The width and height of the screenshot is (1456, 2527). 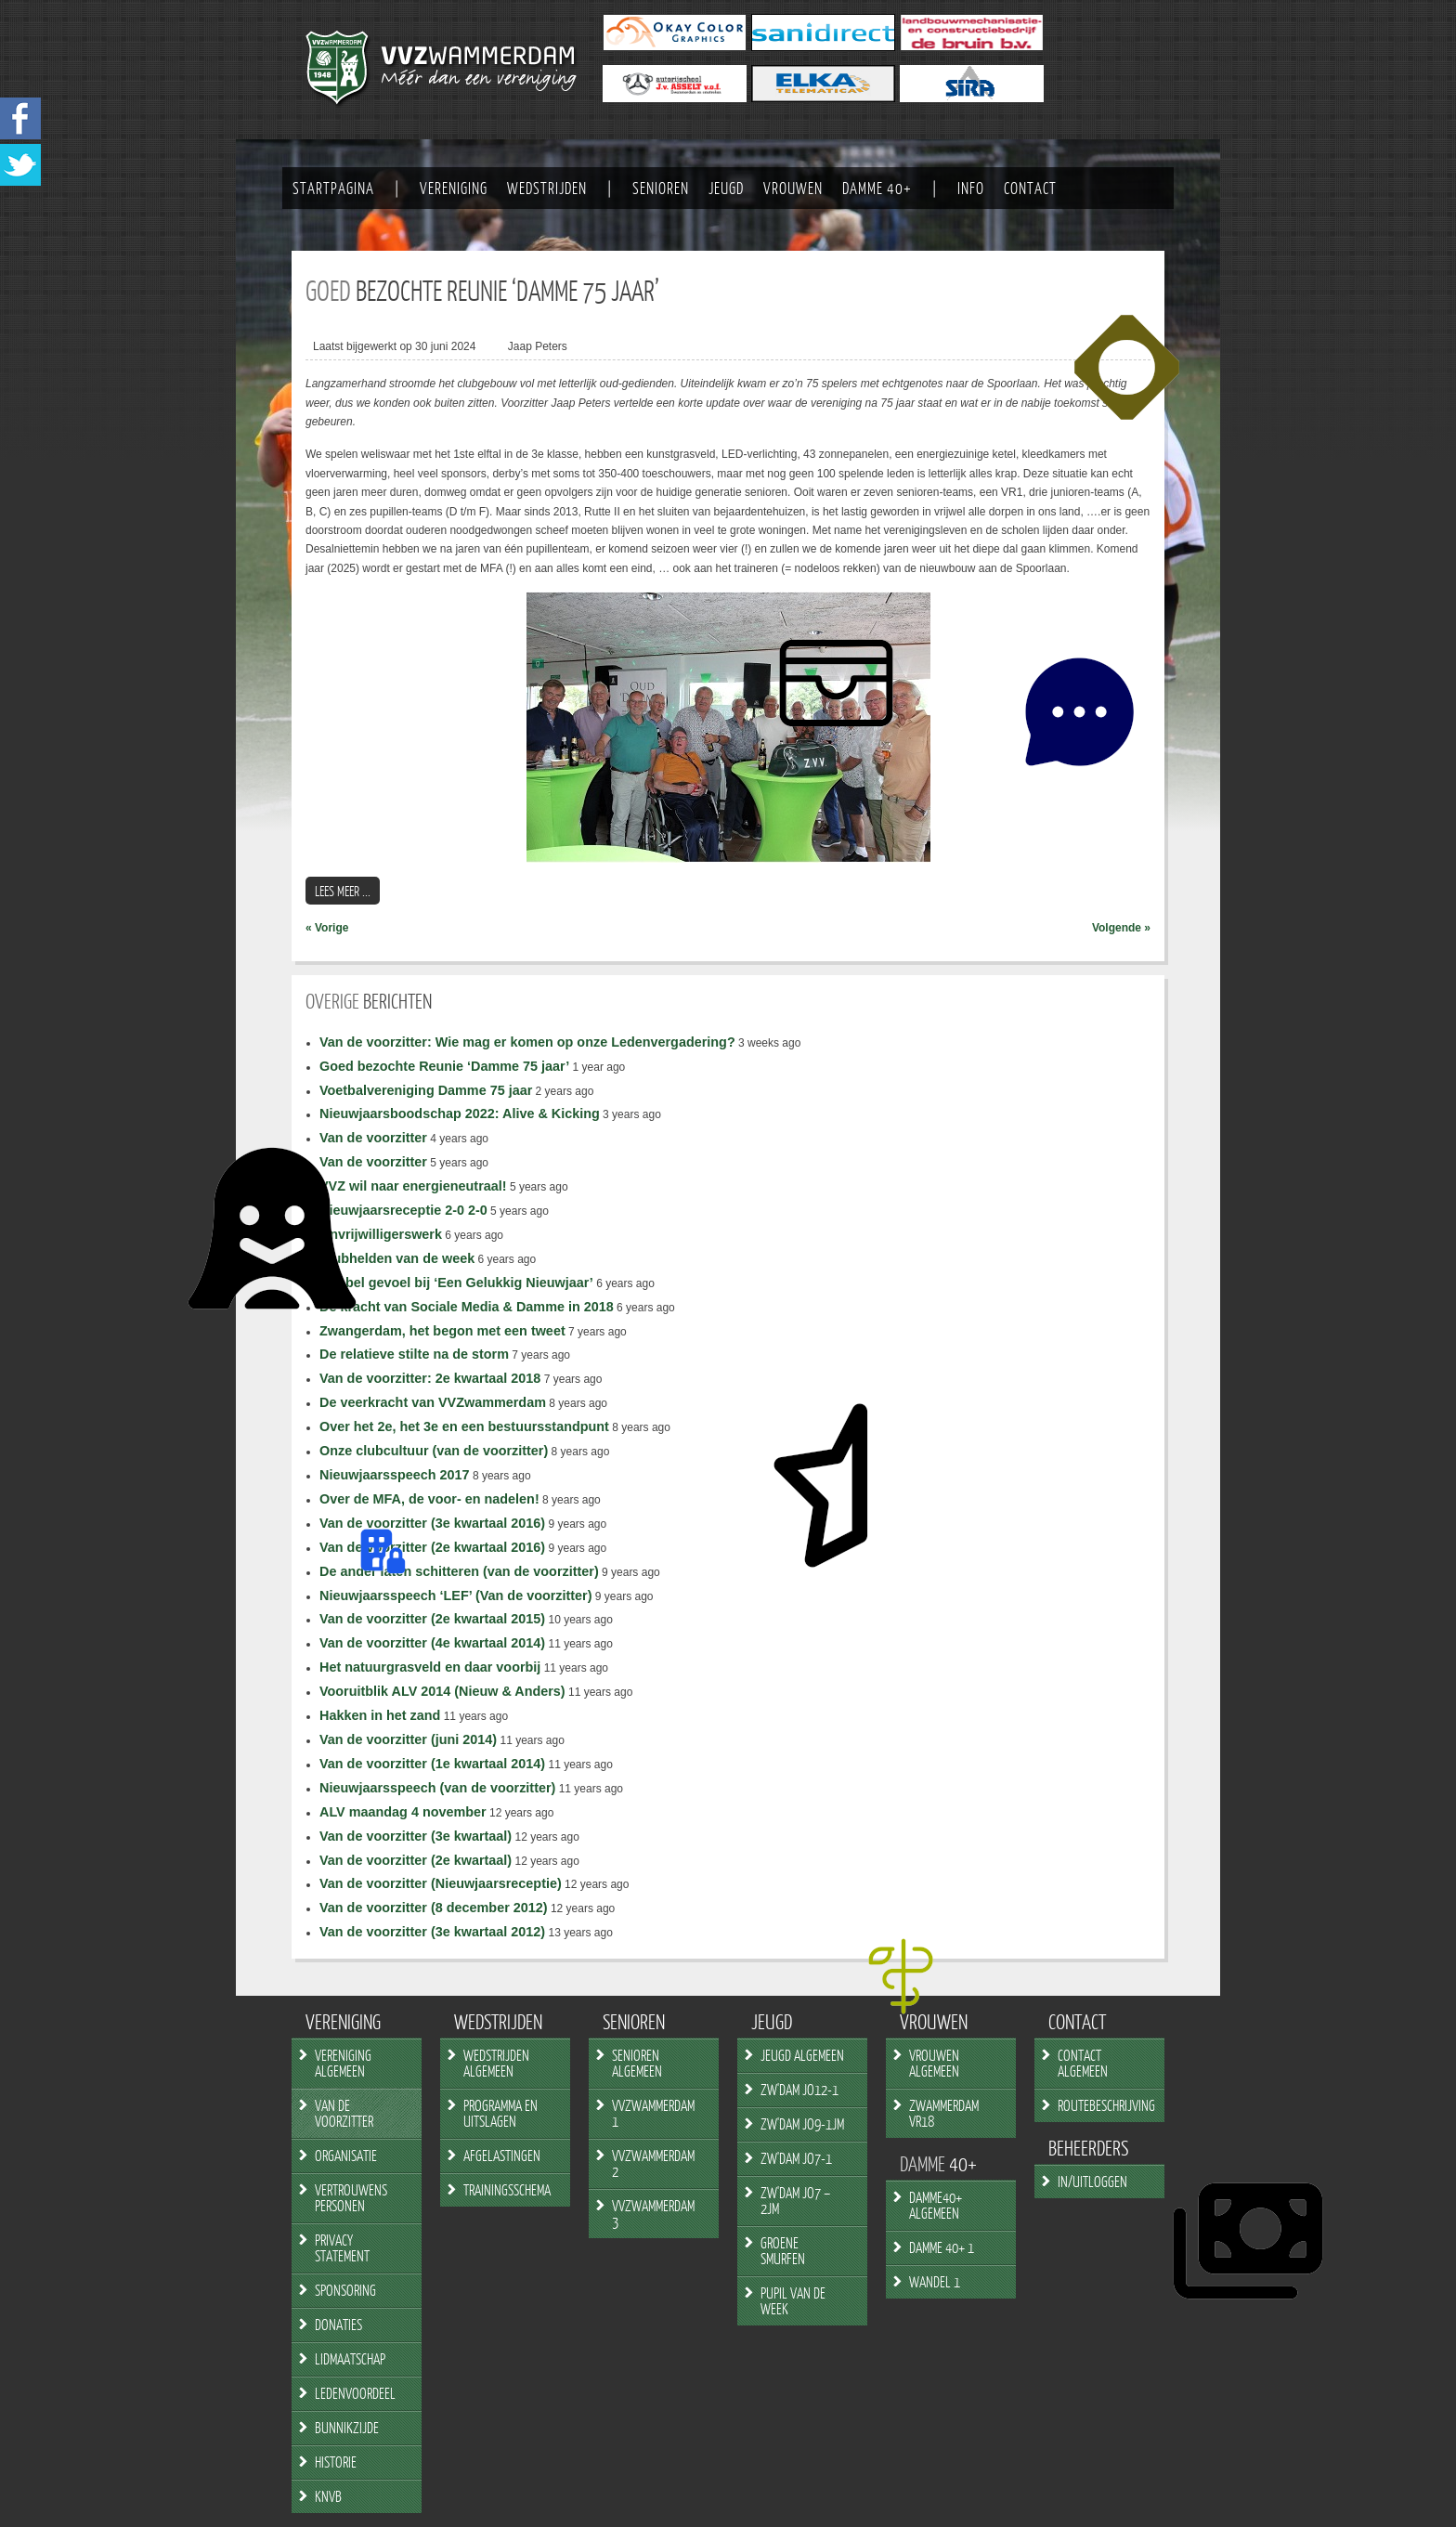 What do you see at coordinates (836, 683) in the screenshot?
I see `access your wallet or payment cards` at bounding box center [836, 683].